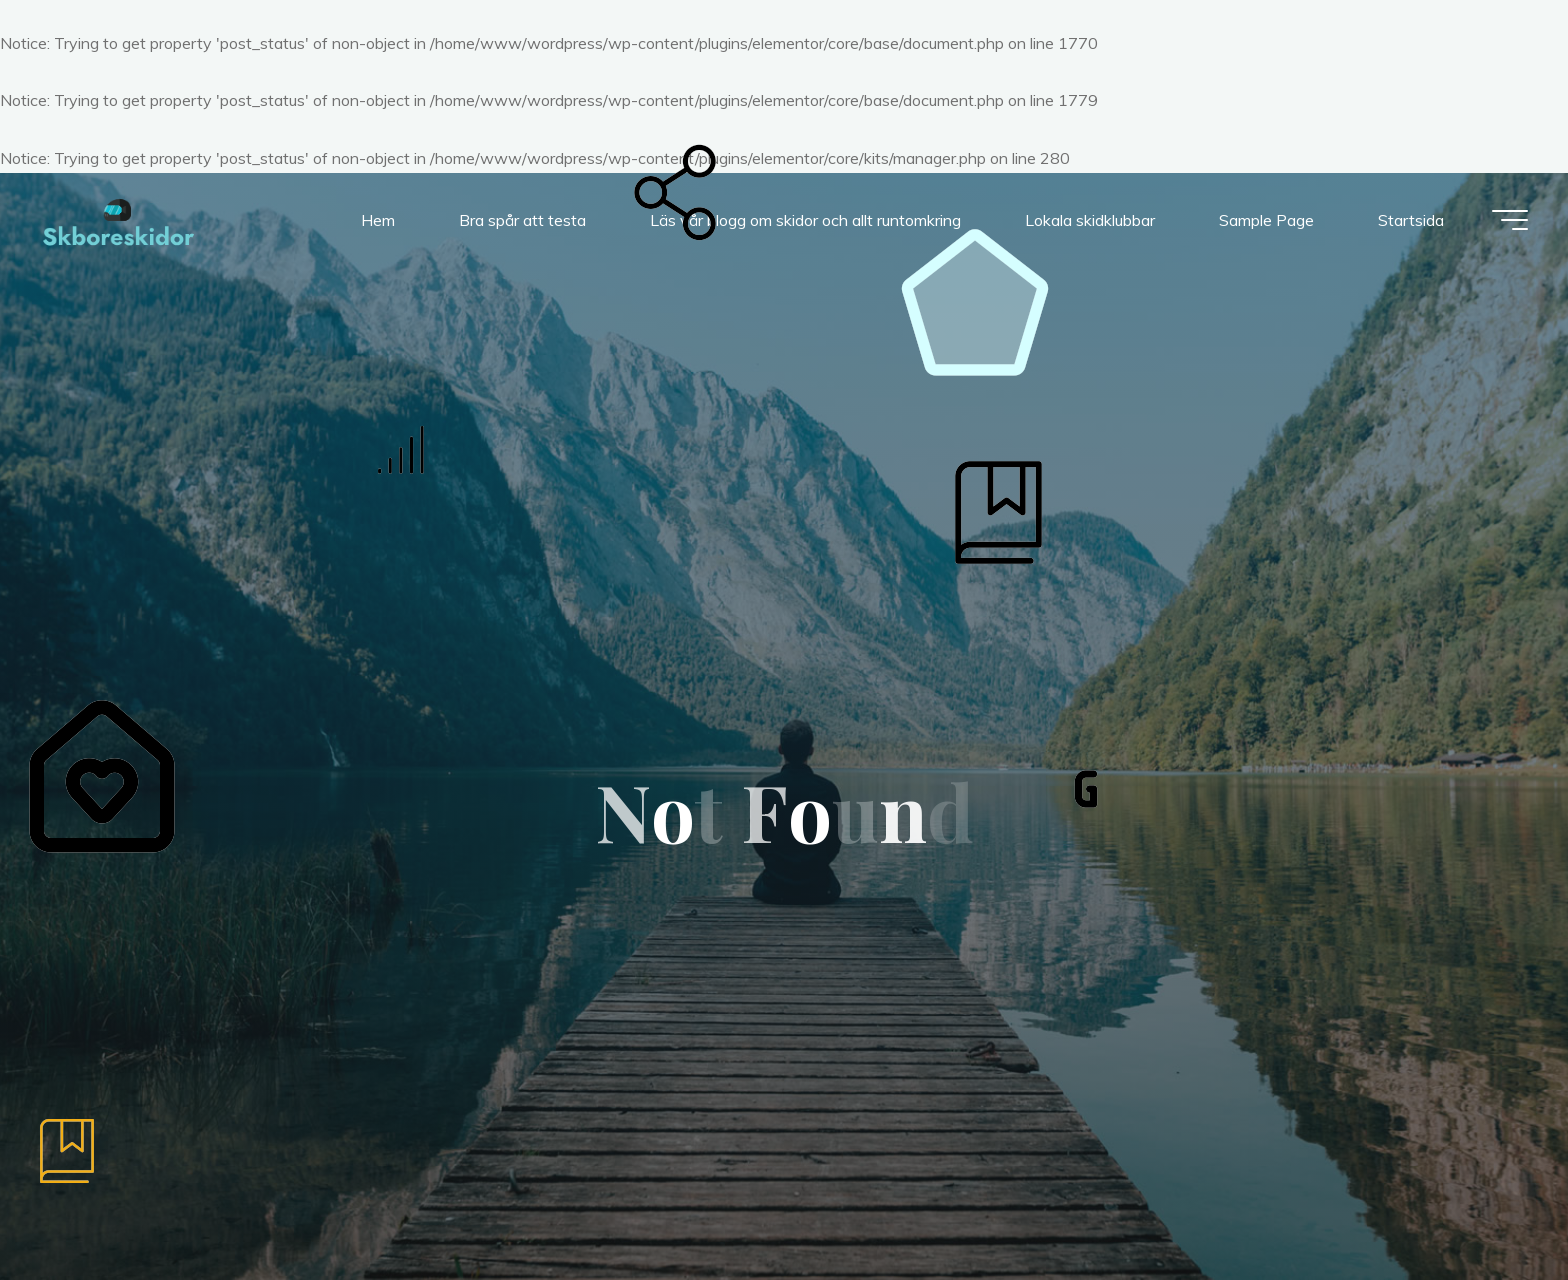  I want to click on a pentagon shape indicator, so click(975, 308).